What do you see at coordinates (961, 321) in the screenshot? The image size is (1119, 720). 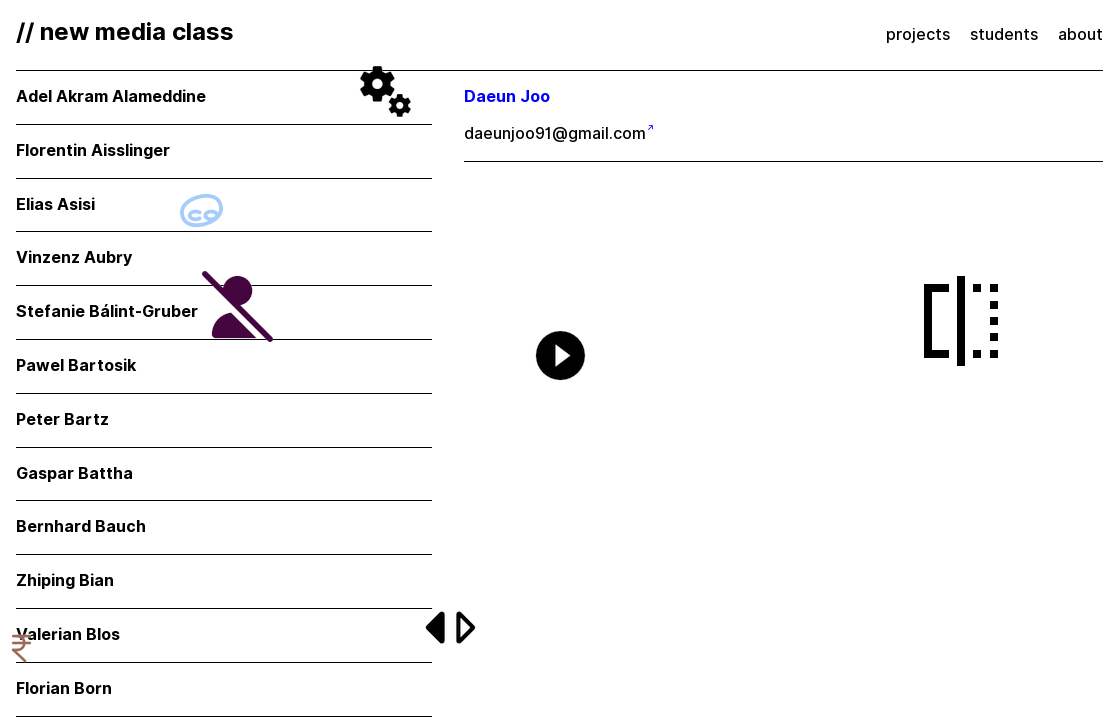 I see `flip image horizontally` at bounding box center [961, 321].